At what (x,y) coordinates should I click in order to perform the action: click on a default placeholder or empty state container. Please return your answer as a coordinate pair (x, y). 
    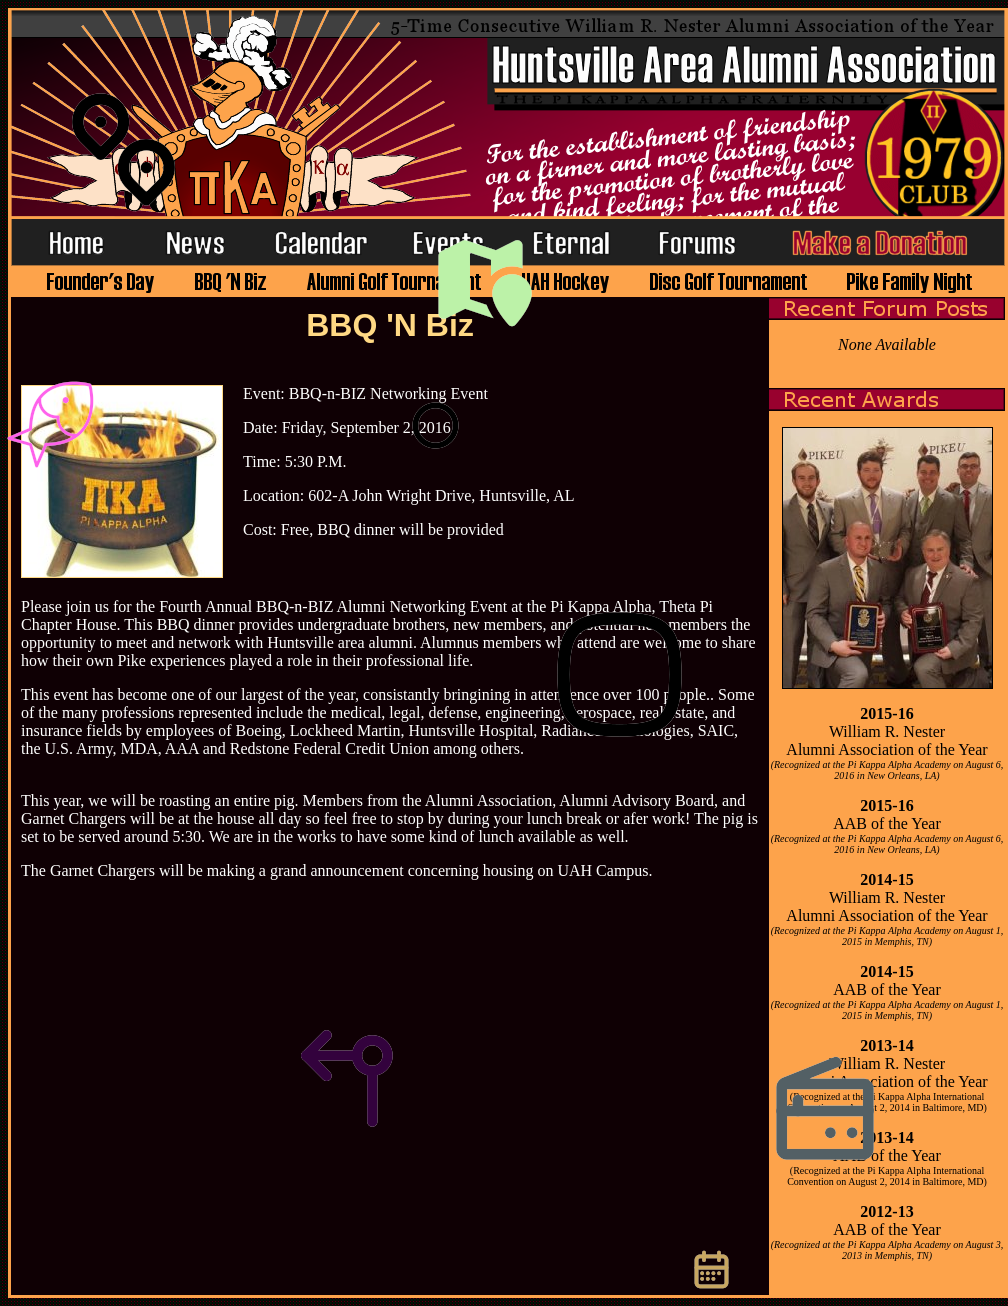
    Looking at the image, I should click on (619, 674).